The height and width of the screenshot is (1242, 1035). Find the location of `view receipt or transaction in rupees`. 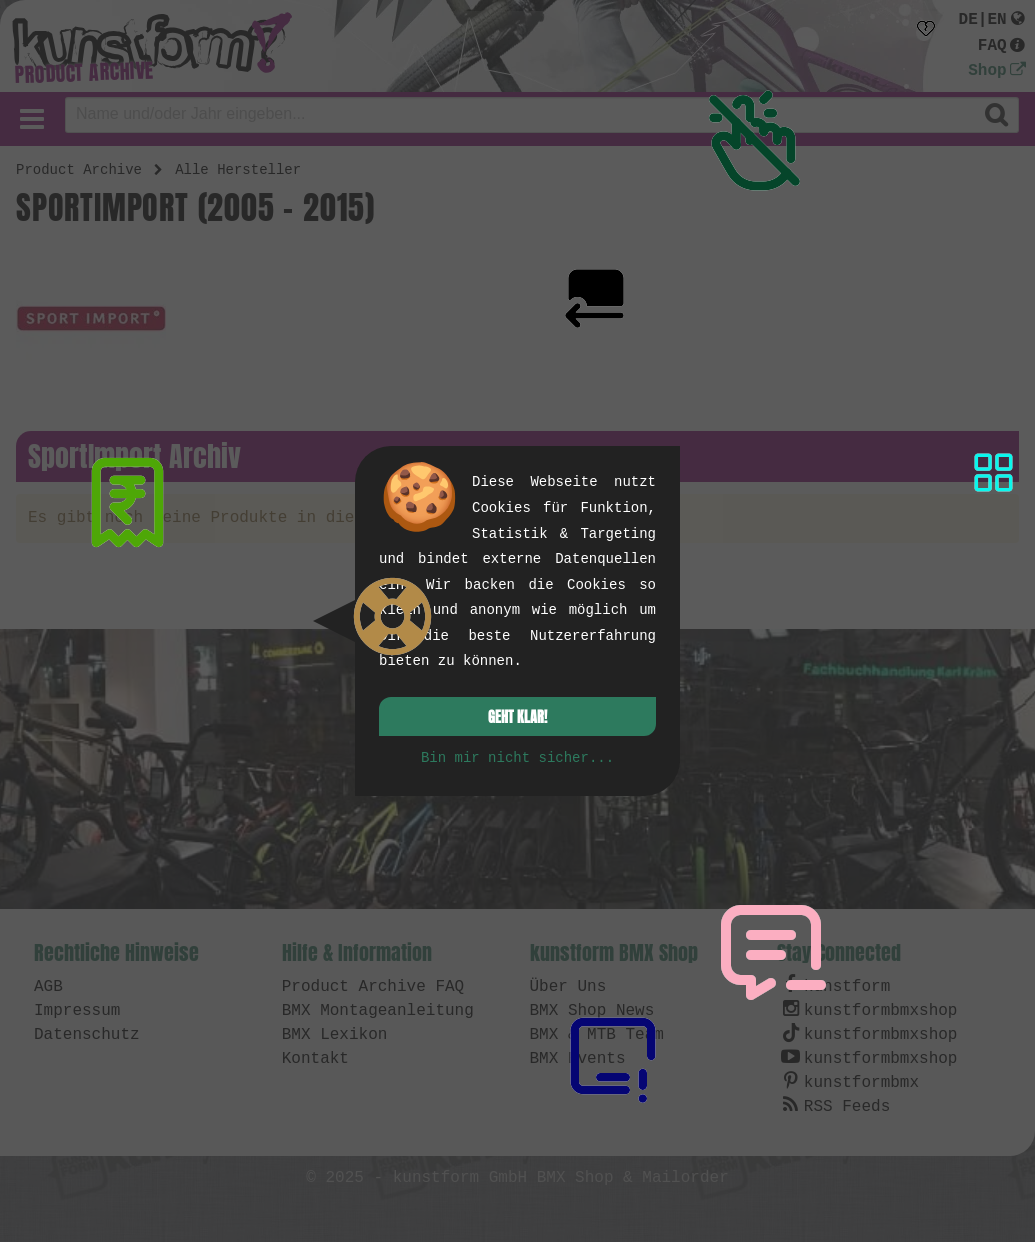

view receipt or transaction in rupees is located at coordinates (127, 502).